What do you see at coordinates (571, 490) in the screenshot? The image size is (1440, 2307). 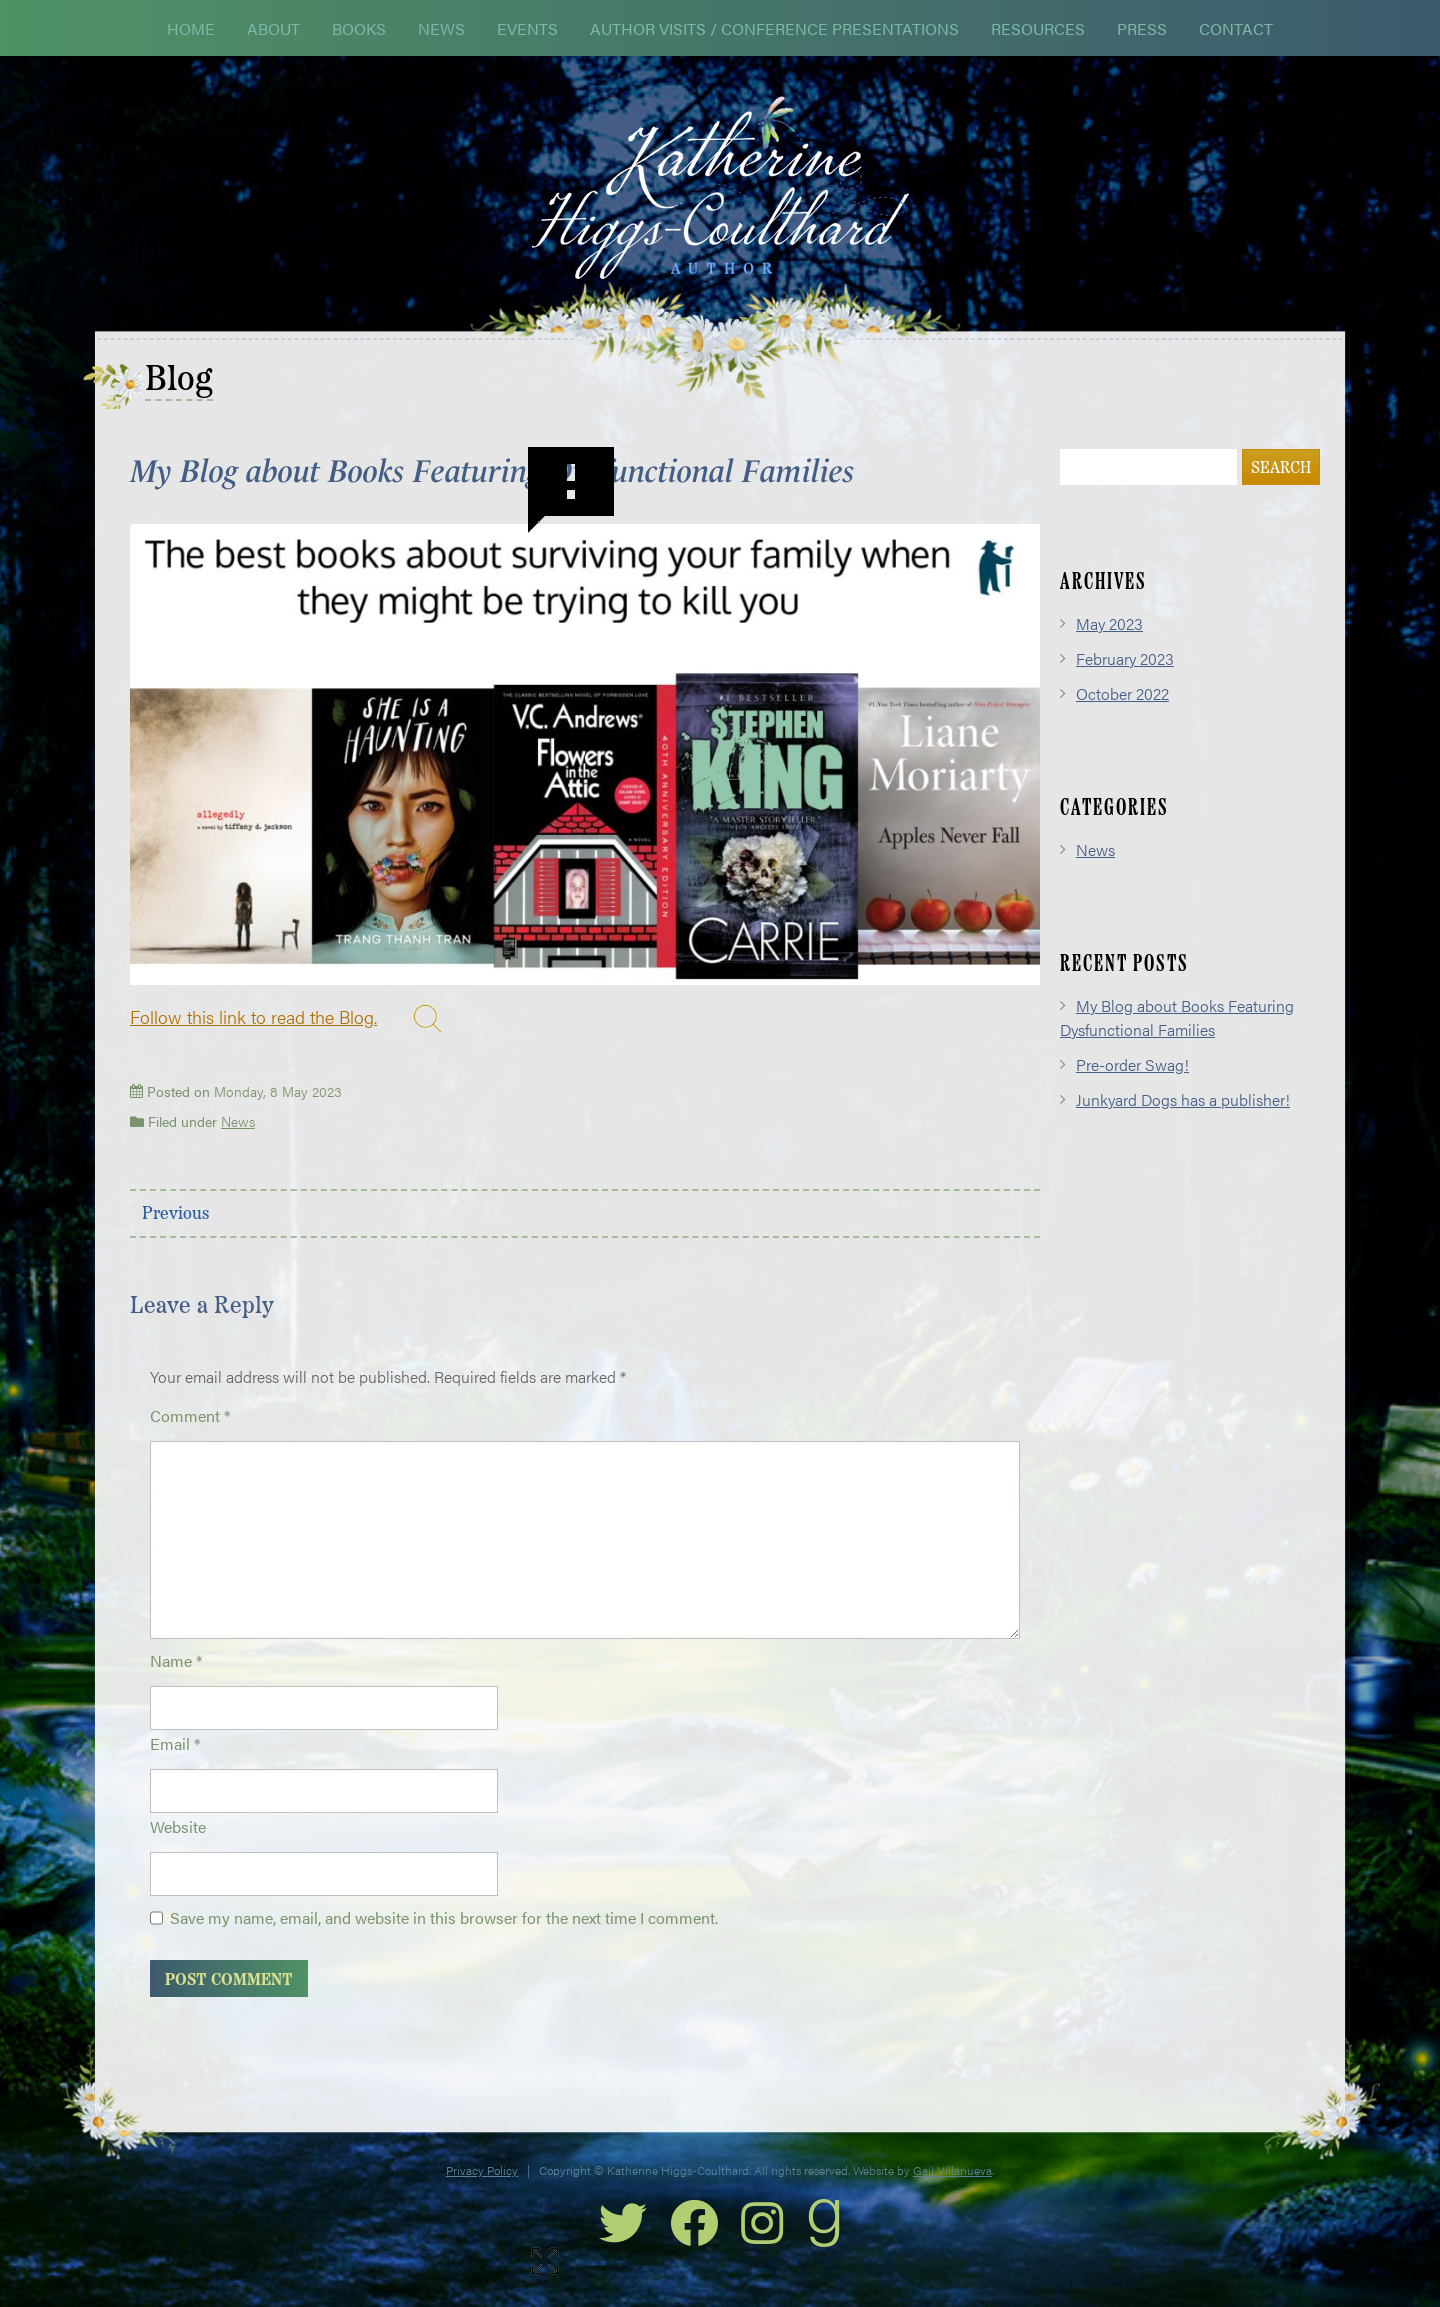 I see `submit feedback or report an issue` at bounding box center [571, 490].